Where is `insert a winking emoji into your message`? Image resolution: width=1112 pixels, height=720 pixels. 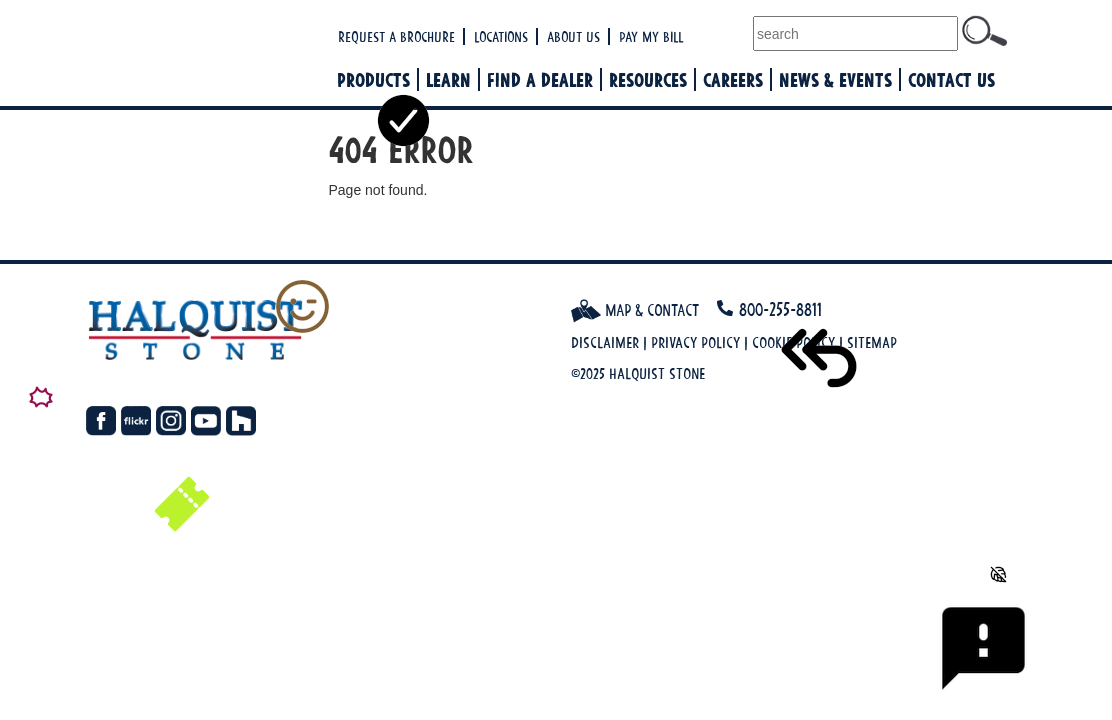
insert a winking emoji into your message is located at coordinates (302, 306).